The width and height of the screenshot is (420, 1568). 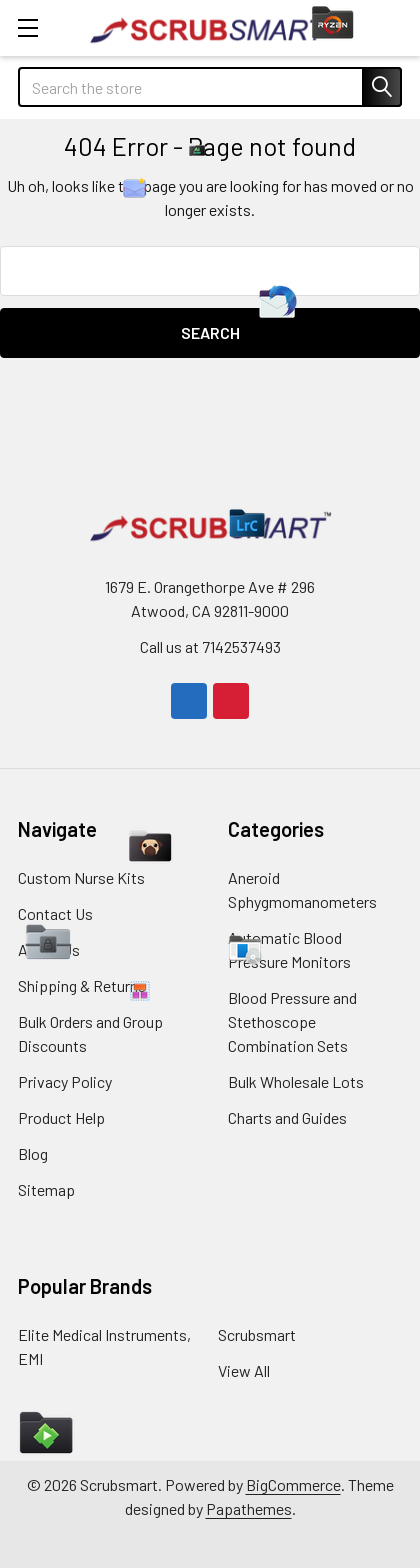 What do you see at coordinates (245, 949) in the screenshot?
I see `open folder containing program executables` at bounding box center [245, 949].